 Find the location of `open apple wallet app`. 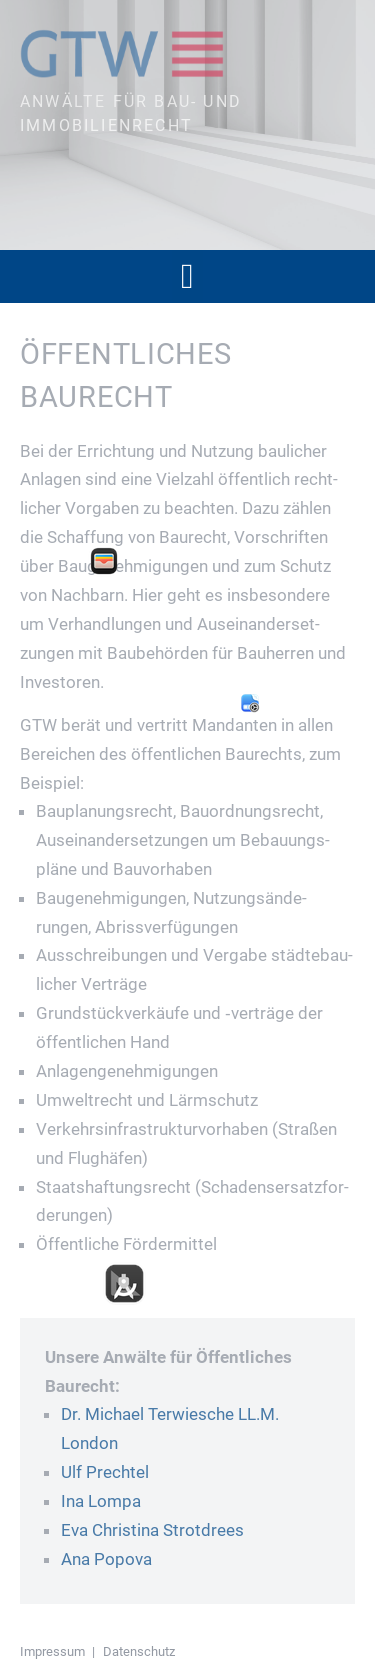

open apple wallet app is located at coordinates (104, 561).